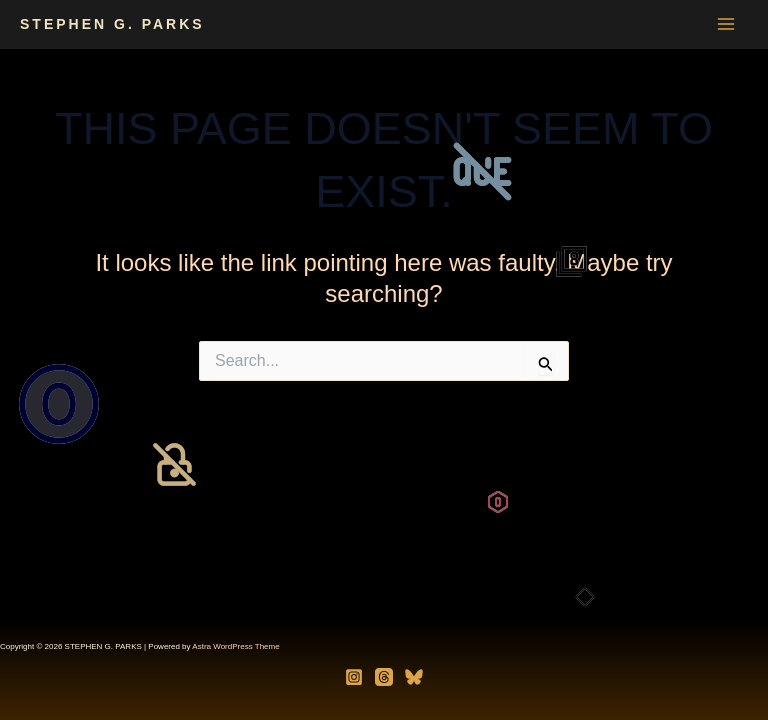  What do you see at coordinates (571, 261) in the screenshot?
I see `filter or view 8 items` at bounding box center [571, 261].